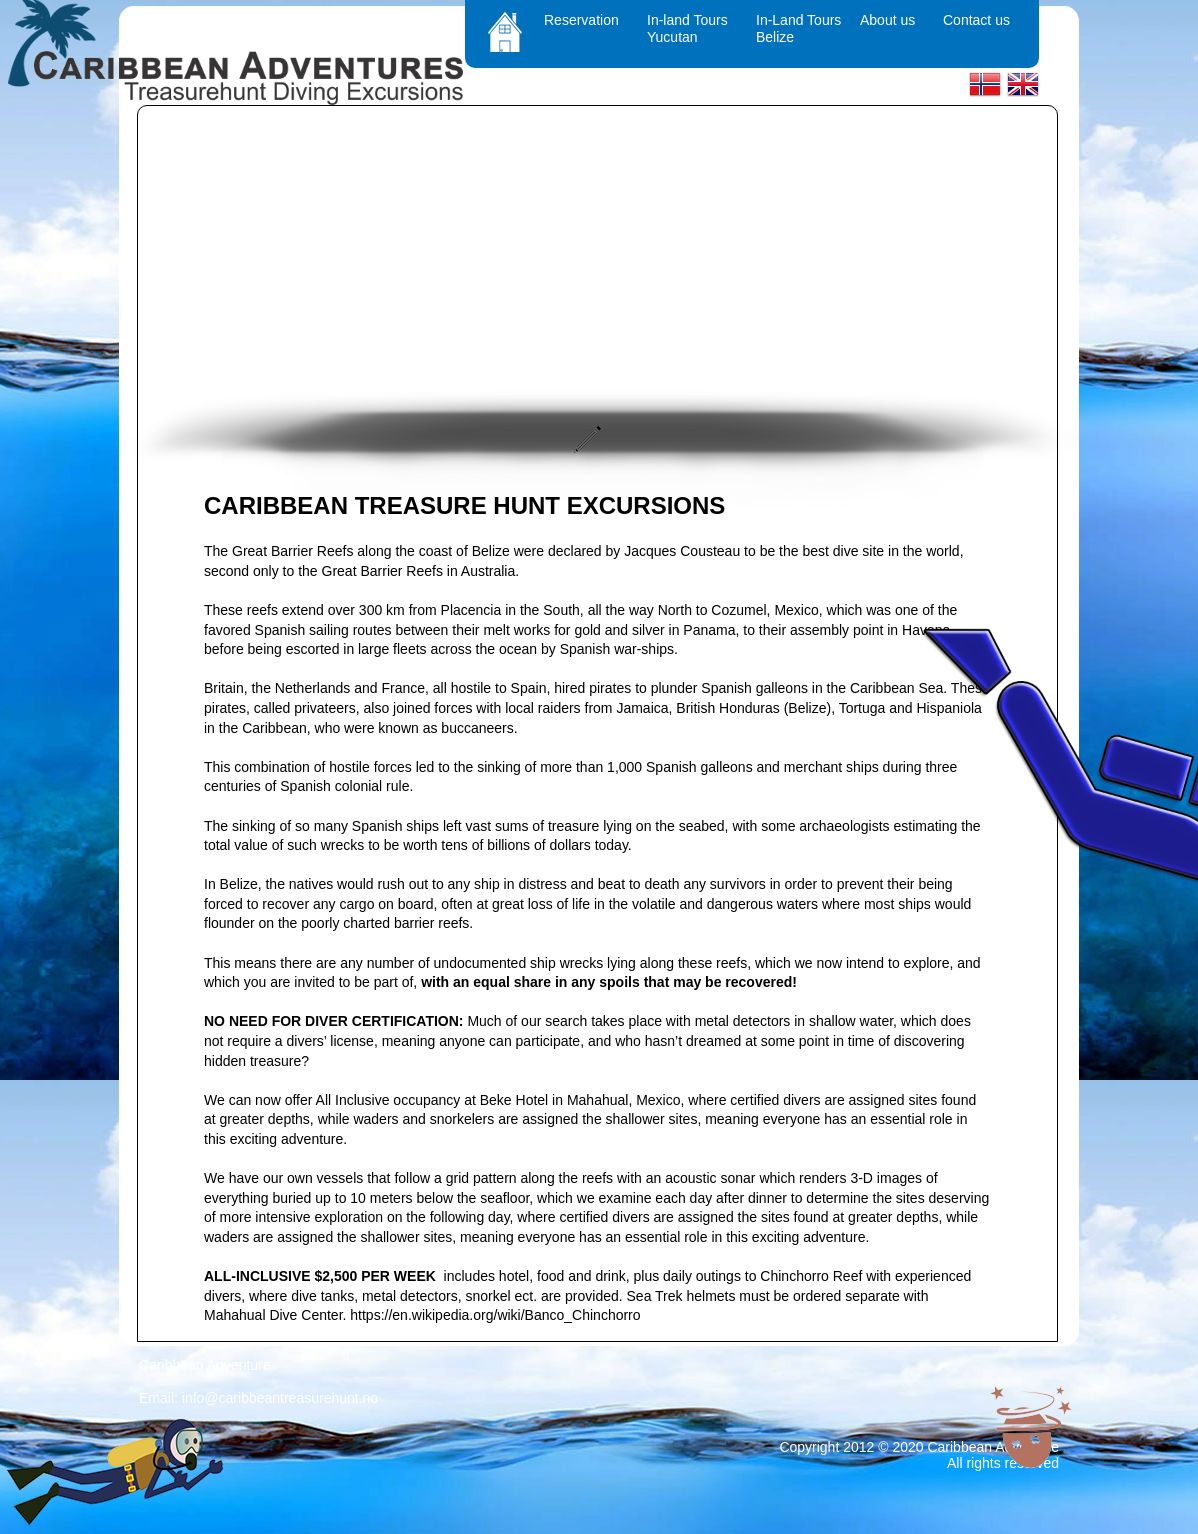 This screenshot has height=1534, width=1198. Describe the element at coordinates (1031, 1427) in the screenshot. I see `indicates a knockout or dizzy state in gameplay` at that location.